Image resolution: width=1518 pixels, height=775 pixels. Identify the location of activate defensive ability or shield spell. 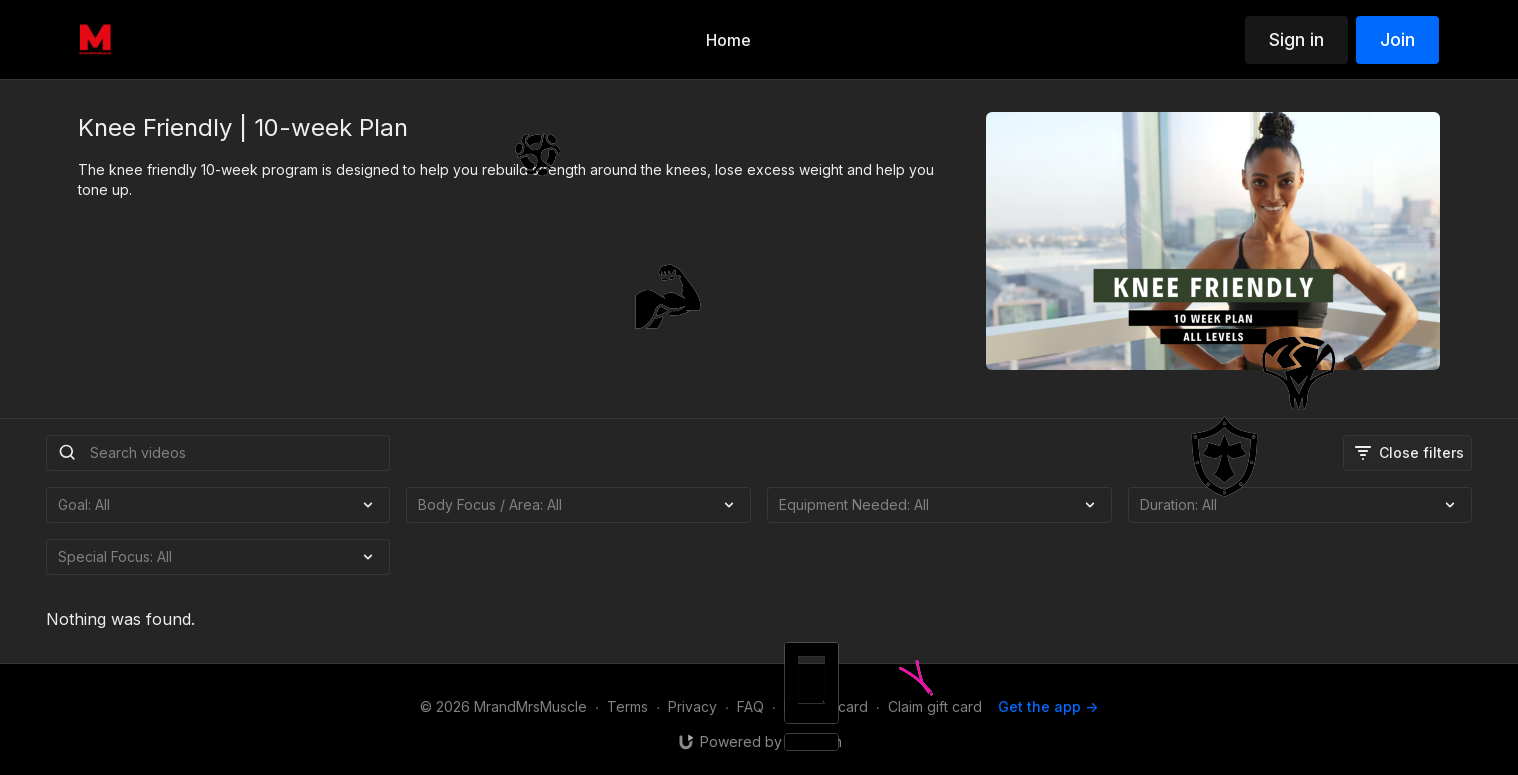
(1224, 456).